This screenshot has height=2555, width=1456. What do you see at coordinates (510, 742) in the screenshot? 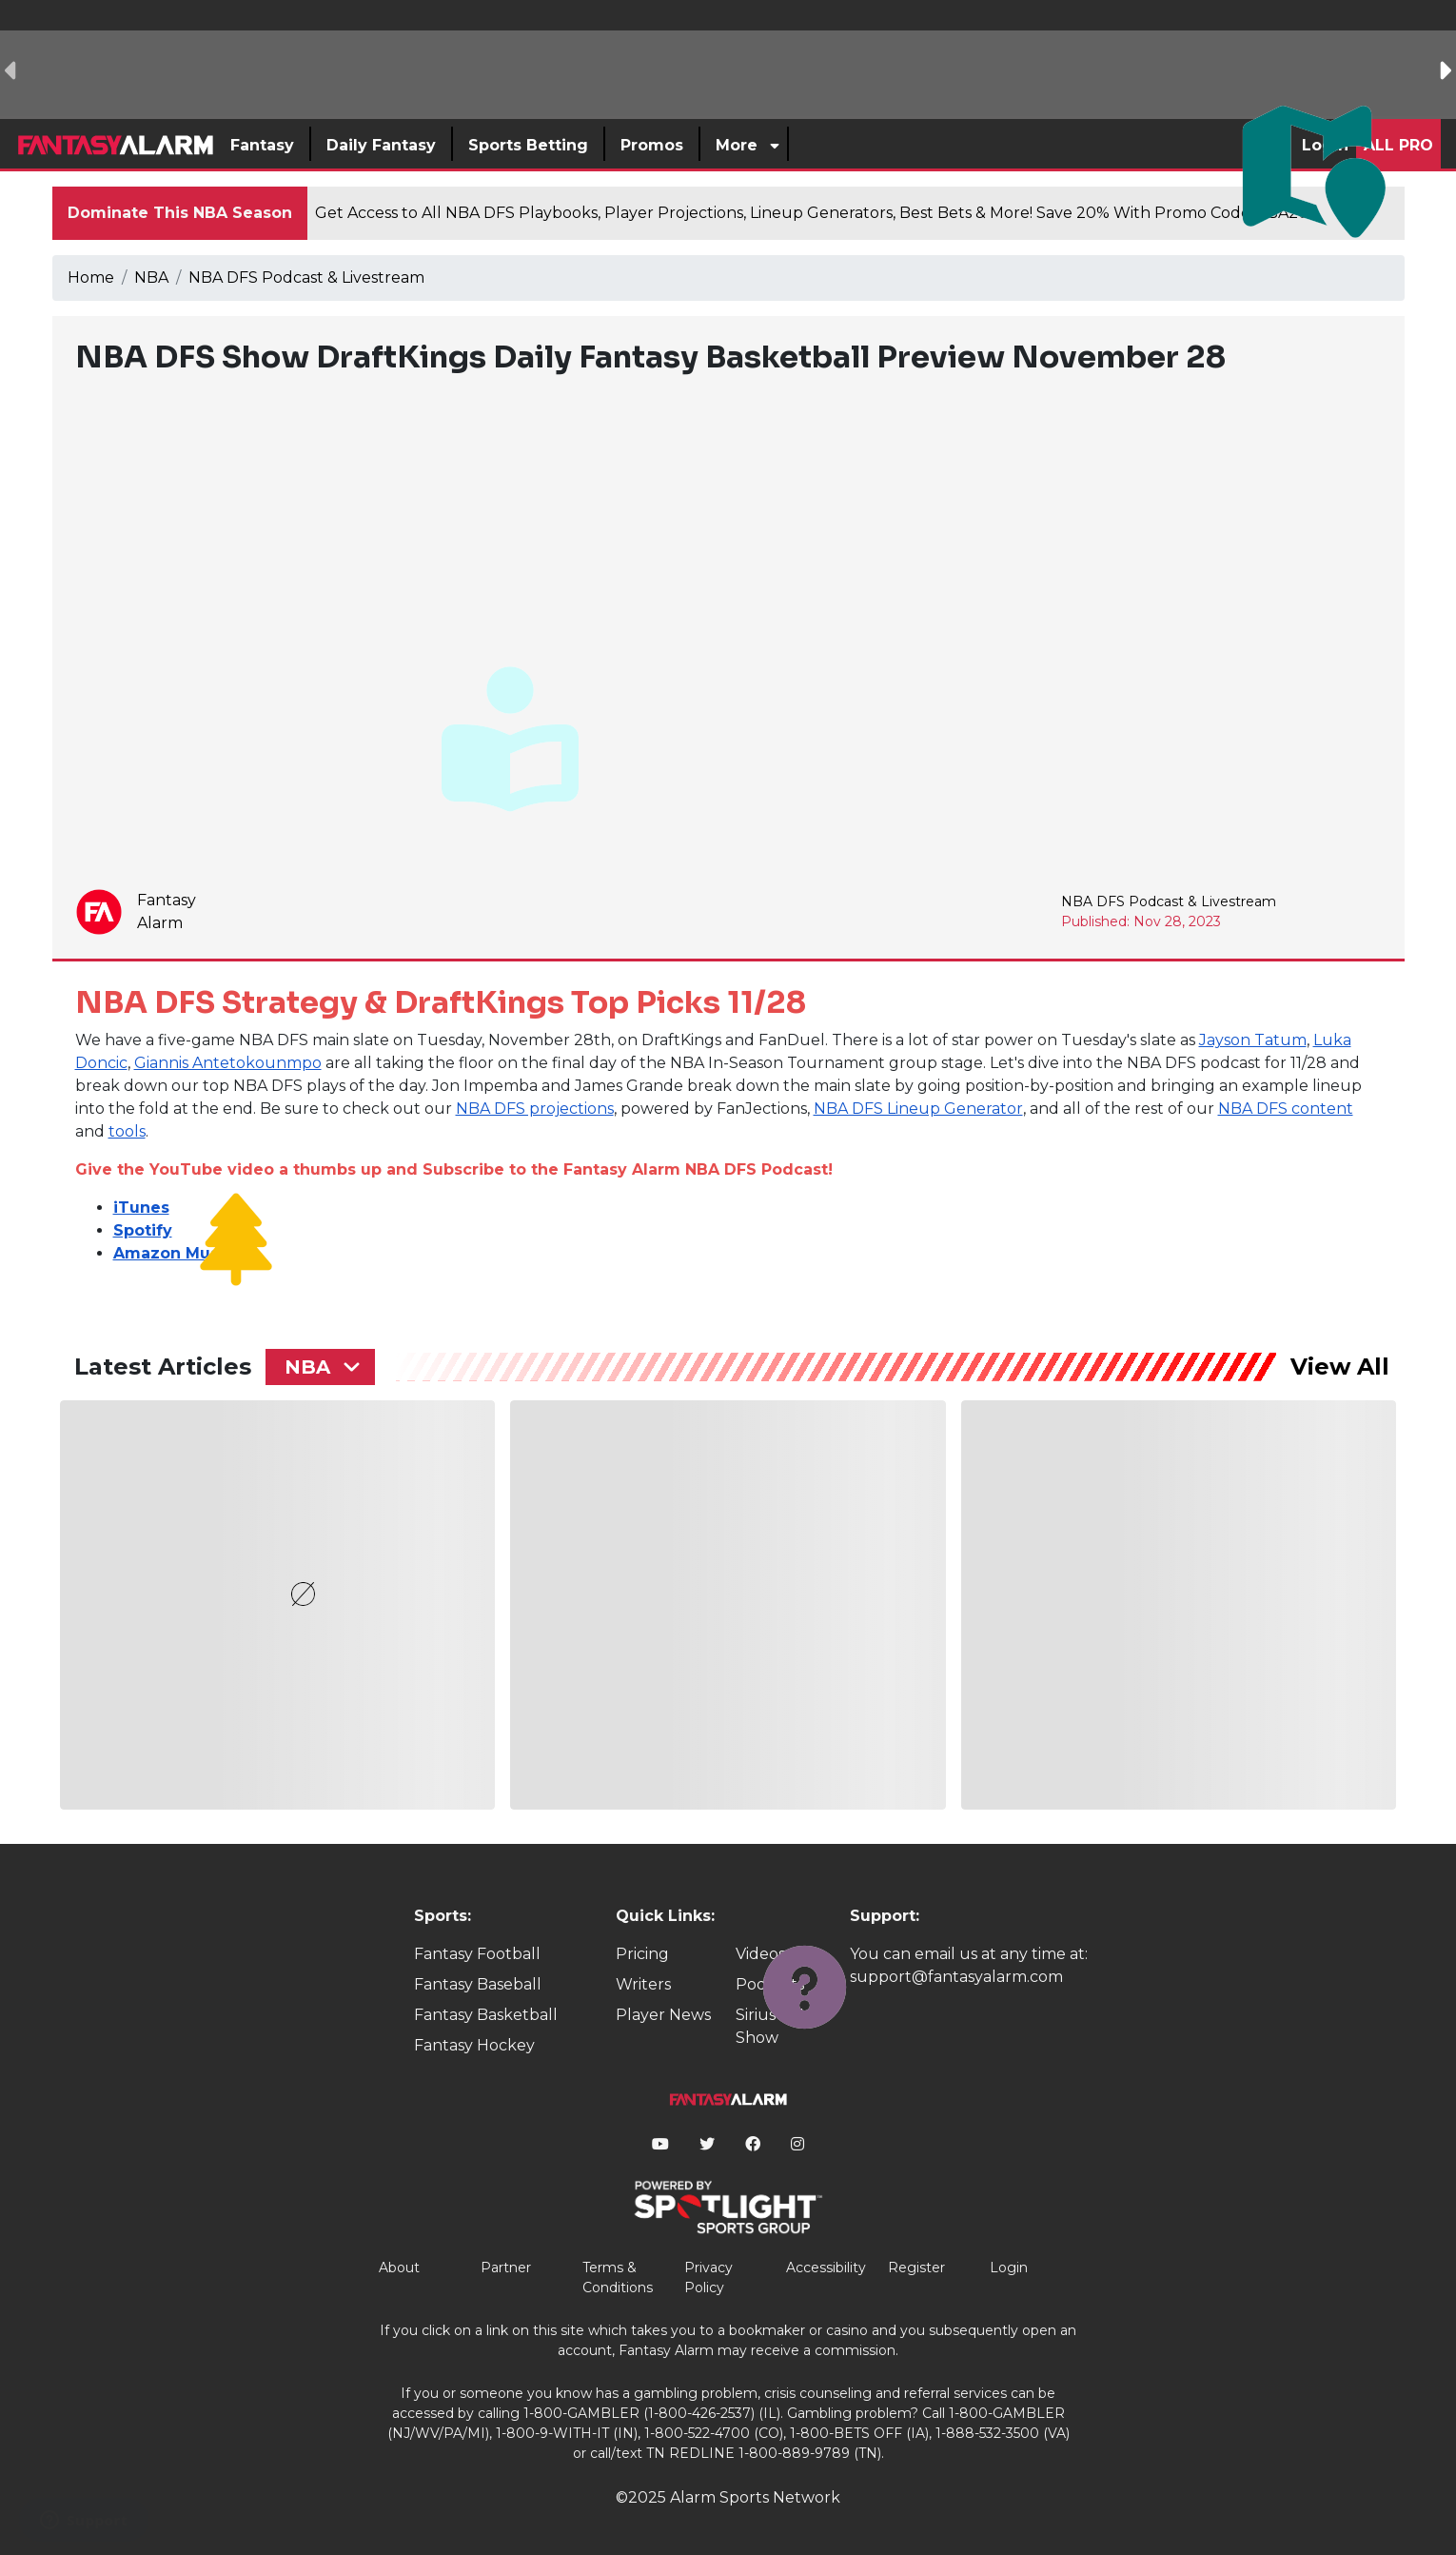
I see `open reading mode` at bounding box center [510, 742].